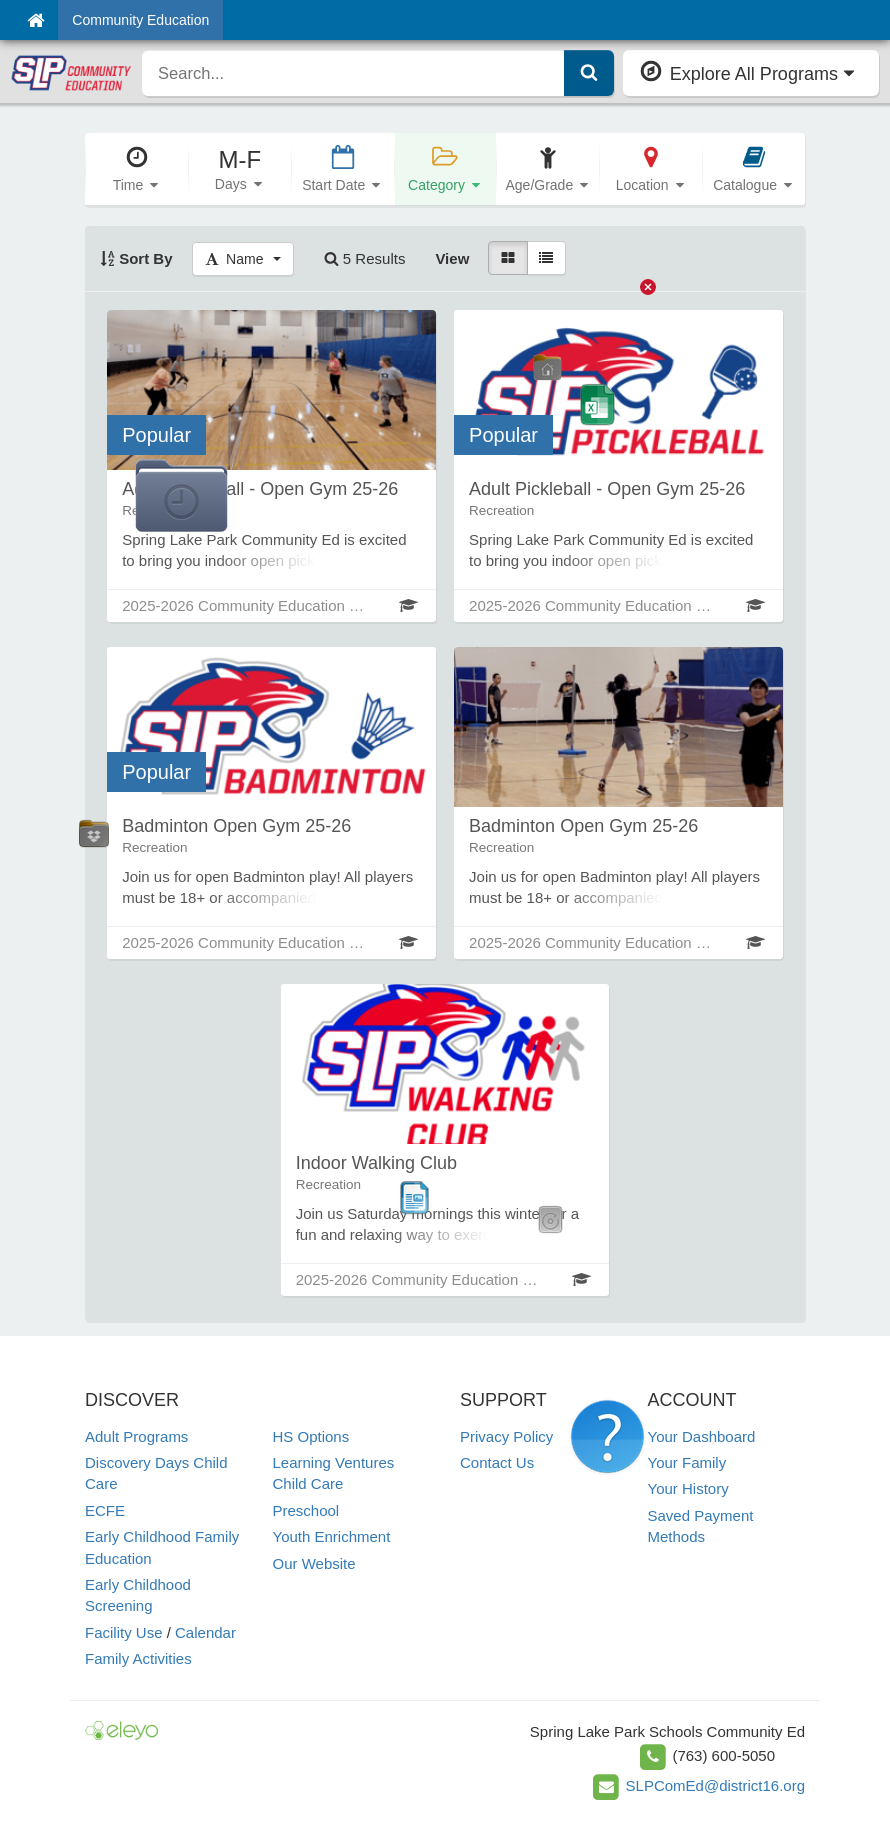 The width and height of the screenshot is (890, 1848). Describe the element at coordinates (607, 1436) in the screenshot. I see `open the help or support center` at that location.